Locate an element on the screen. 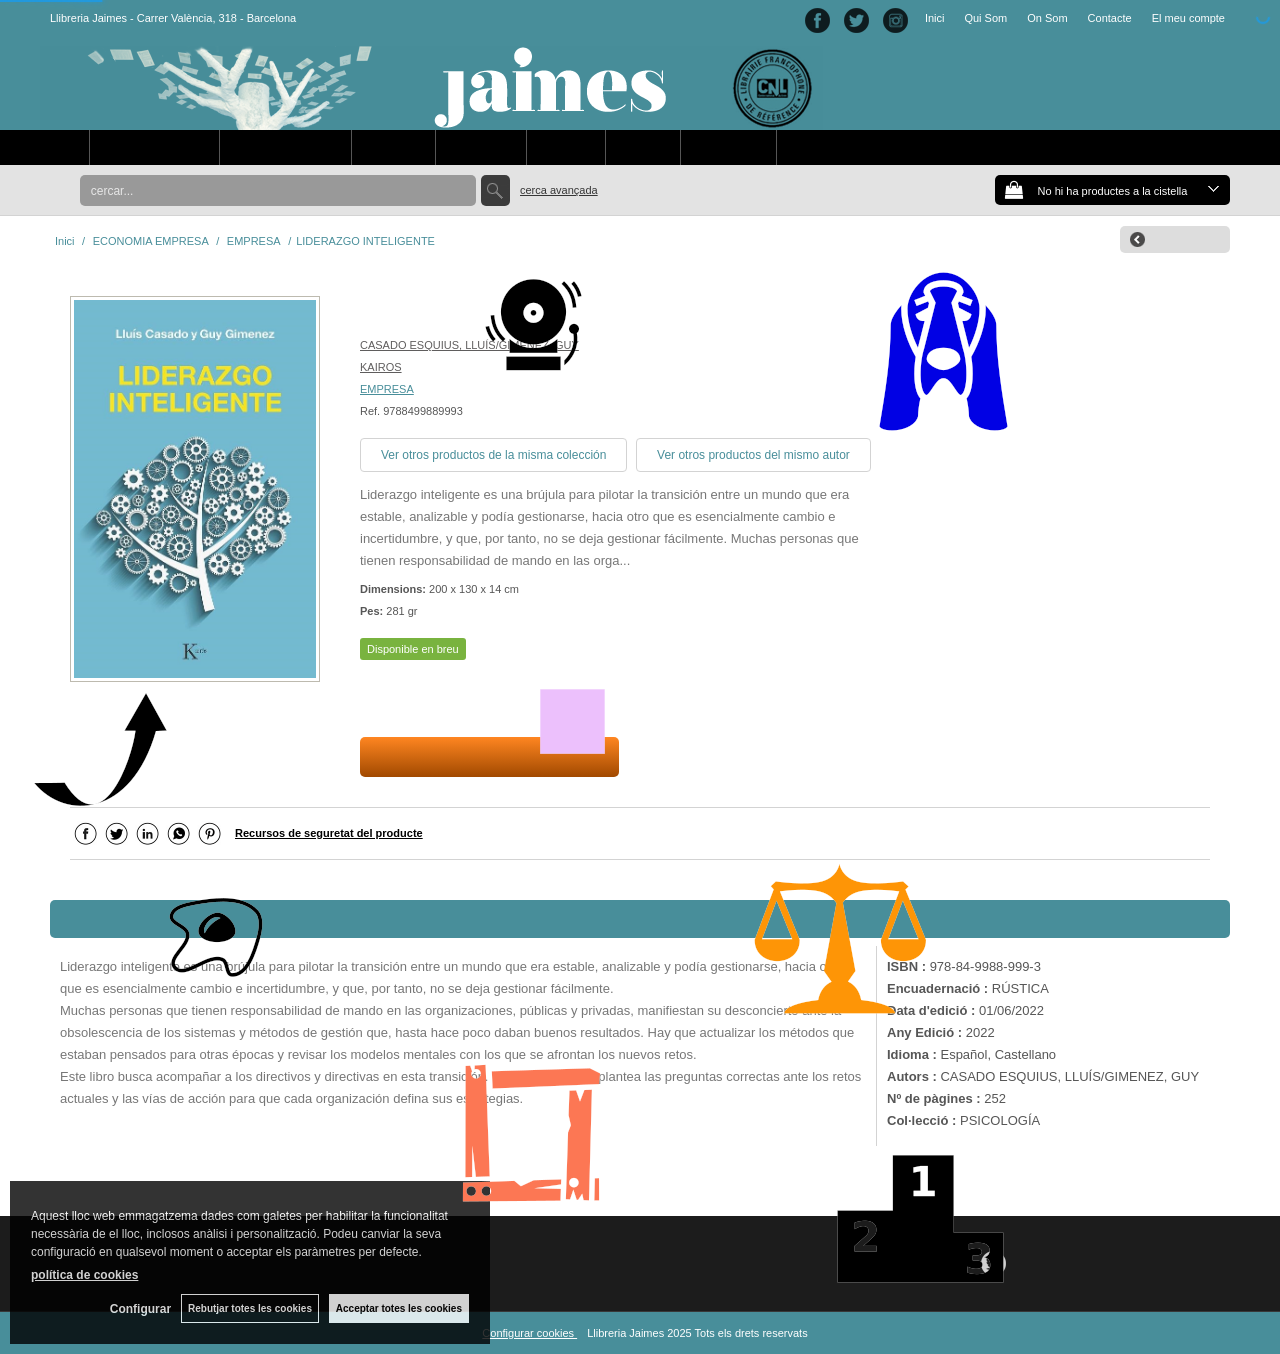 Image resolution: width=1280 pixels, height=1354 pixels. alarm or alert is currently active is located at coordinates (533, 322).